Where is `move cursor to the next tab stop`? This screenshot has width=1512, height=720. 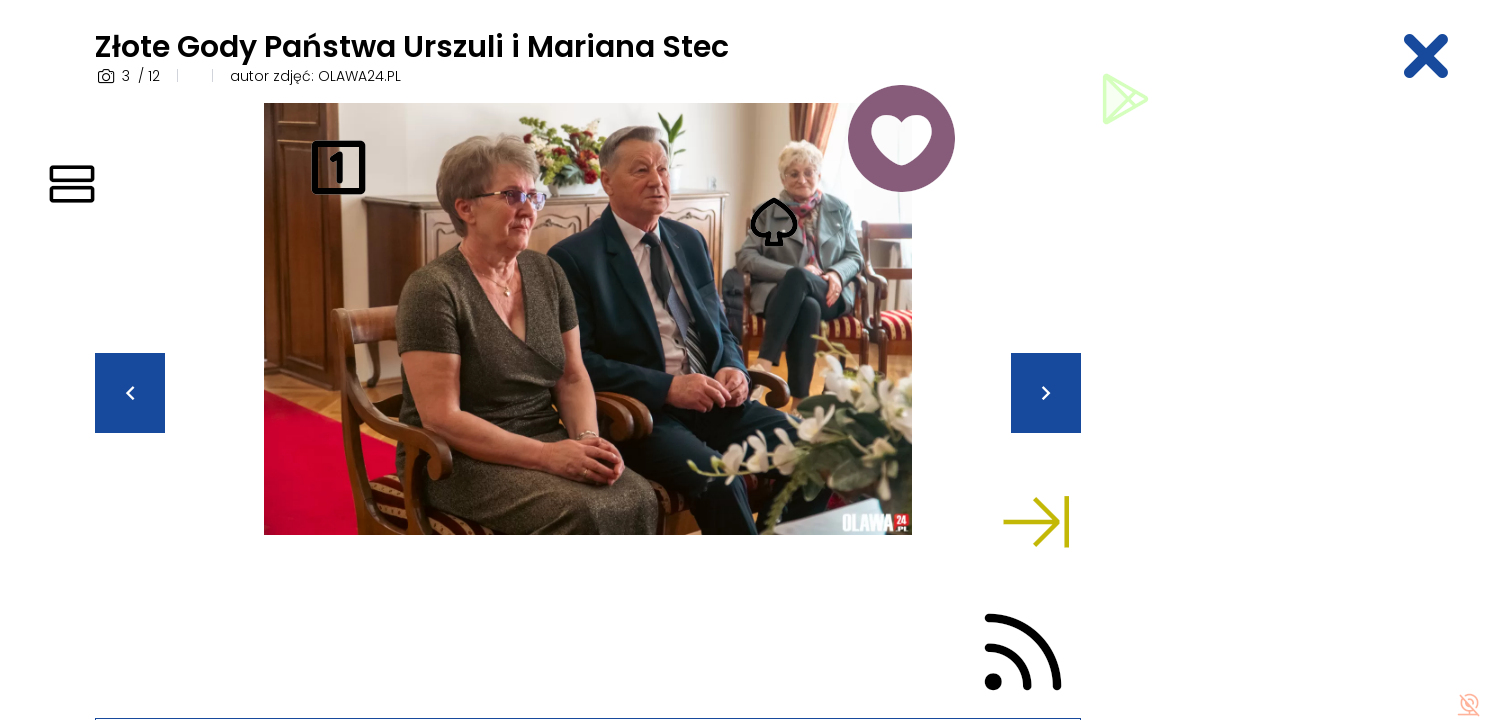 move cursor to the next tab stop is located at coordinates (1031, 519).